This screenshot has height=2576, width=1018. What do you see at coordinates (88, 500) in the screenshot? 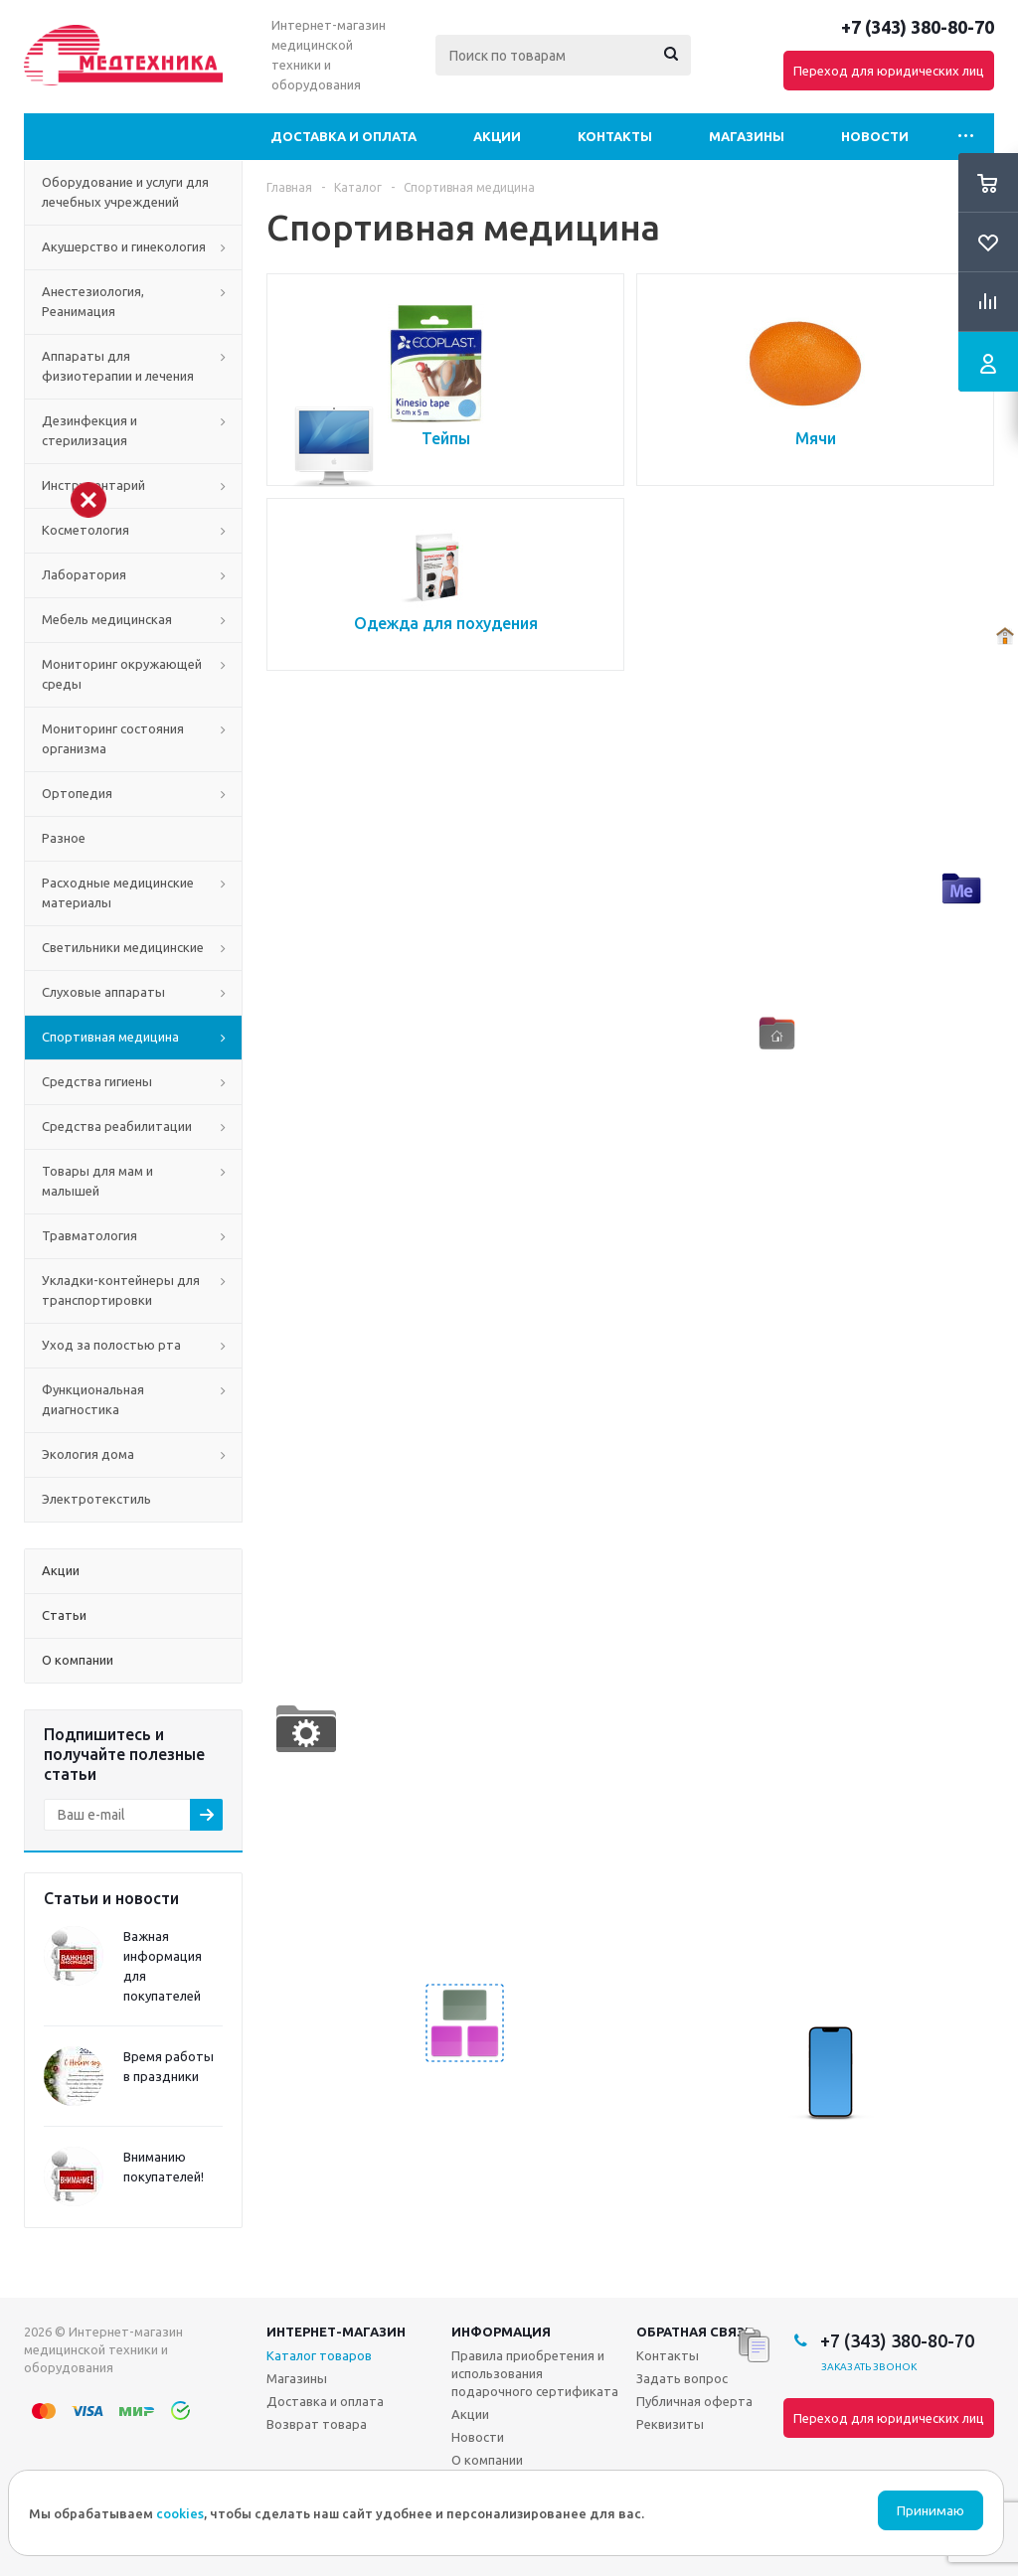
I see `close the current dialog or modal` at bounding box center [88, 500].